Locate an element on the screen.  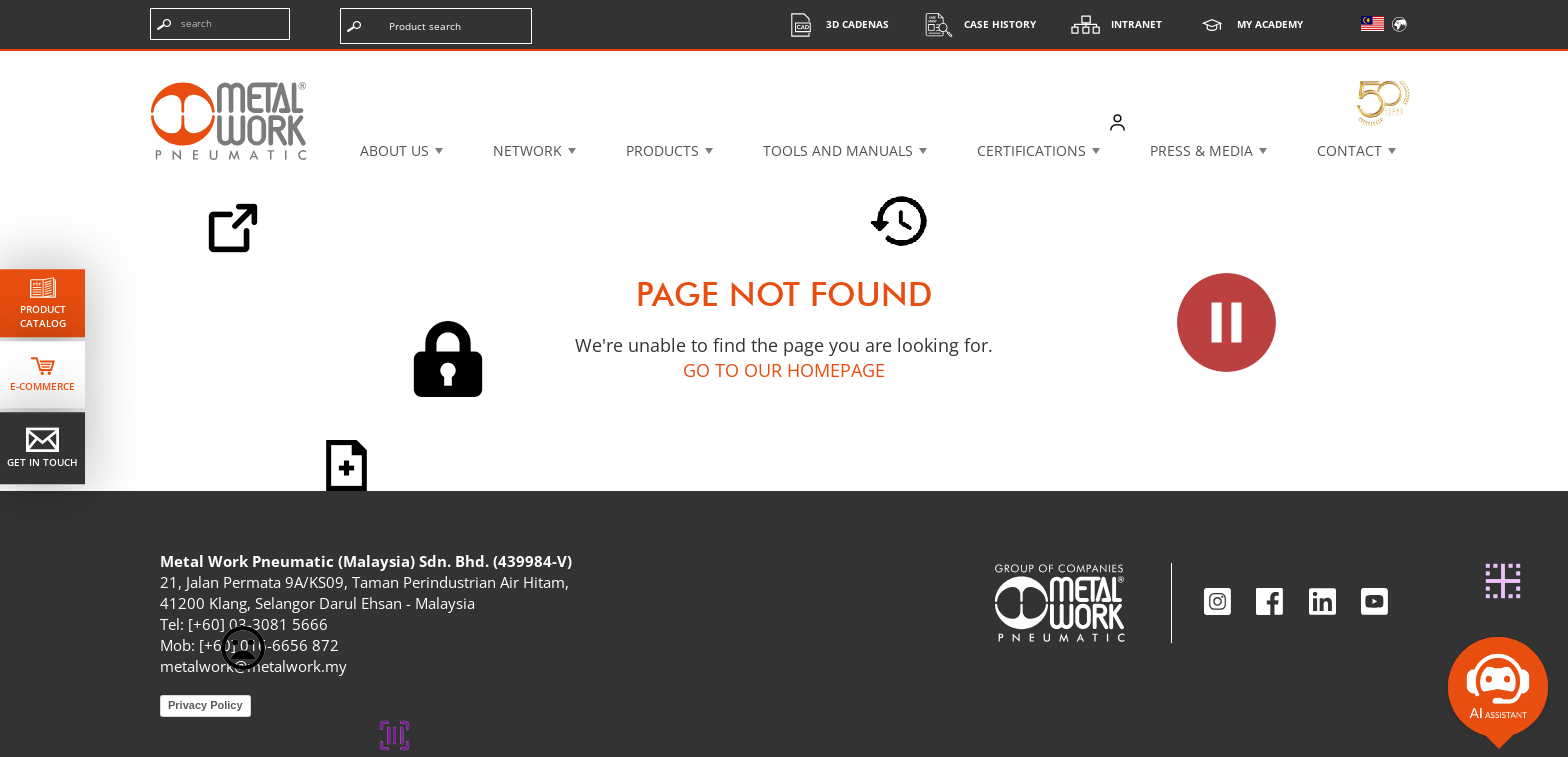
apply inner borders to selected cells is located at coordinates (1503, 581).